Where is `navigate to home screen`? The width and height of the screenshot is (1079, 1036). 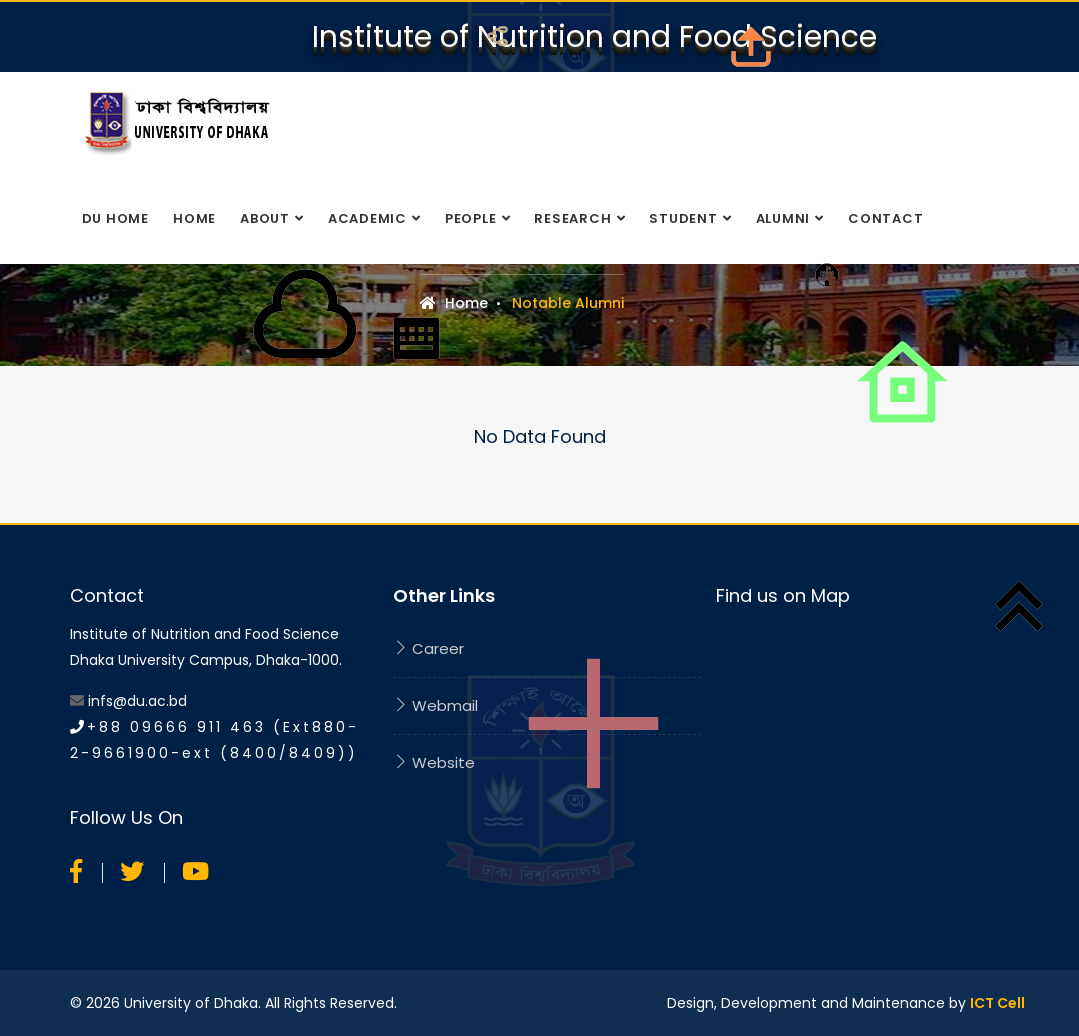 navigate to home screen is located at coordinates (902, 385).